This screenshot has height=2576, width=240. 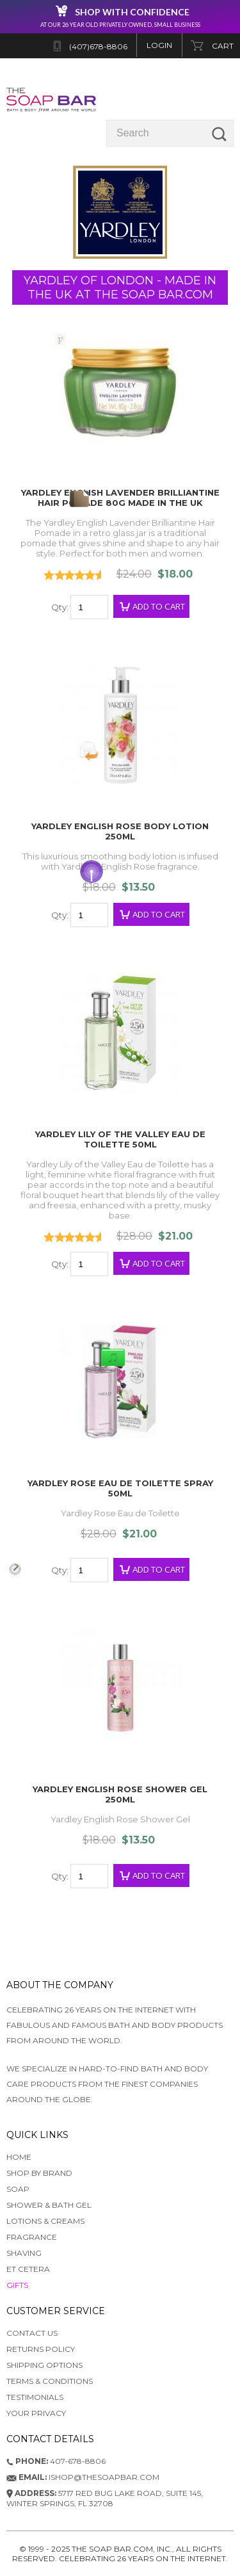 What do you see at coordinates (15, 1569) in the screenshot?
I see `open sysprof system profiler` at bounding box center [15, 1569].